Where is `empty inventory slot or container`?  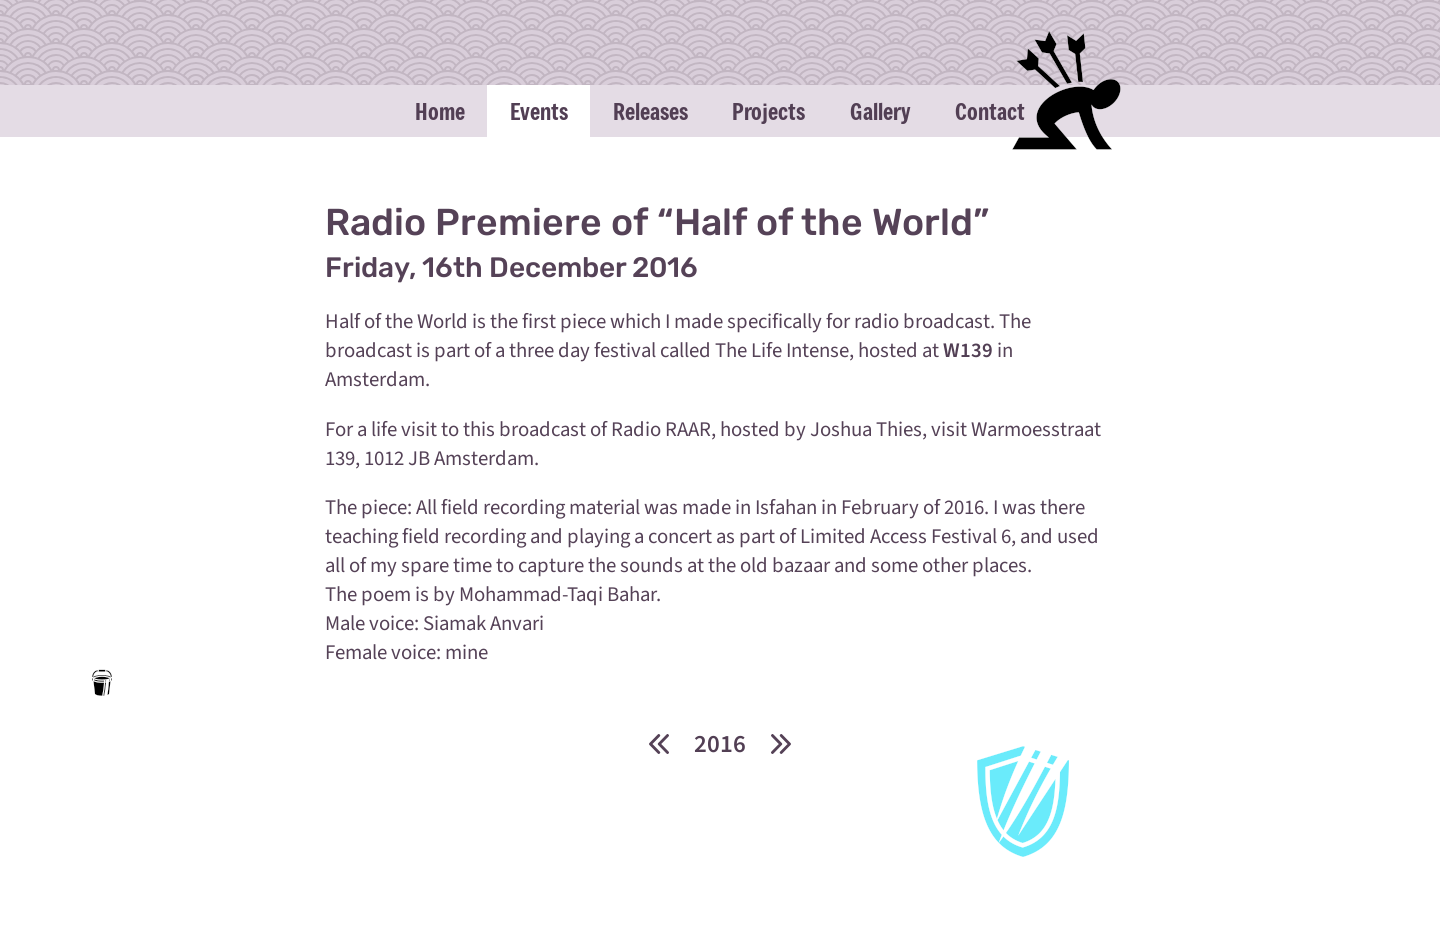
empty inventory slot or container is located at coordinates (102, 682).